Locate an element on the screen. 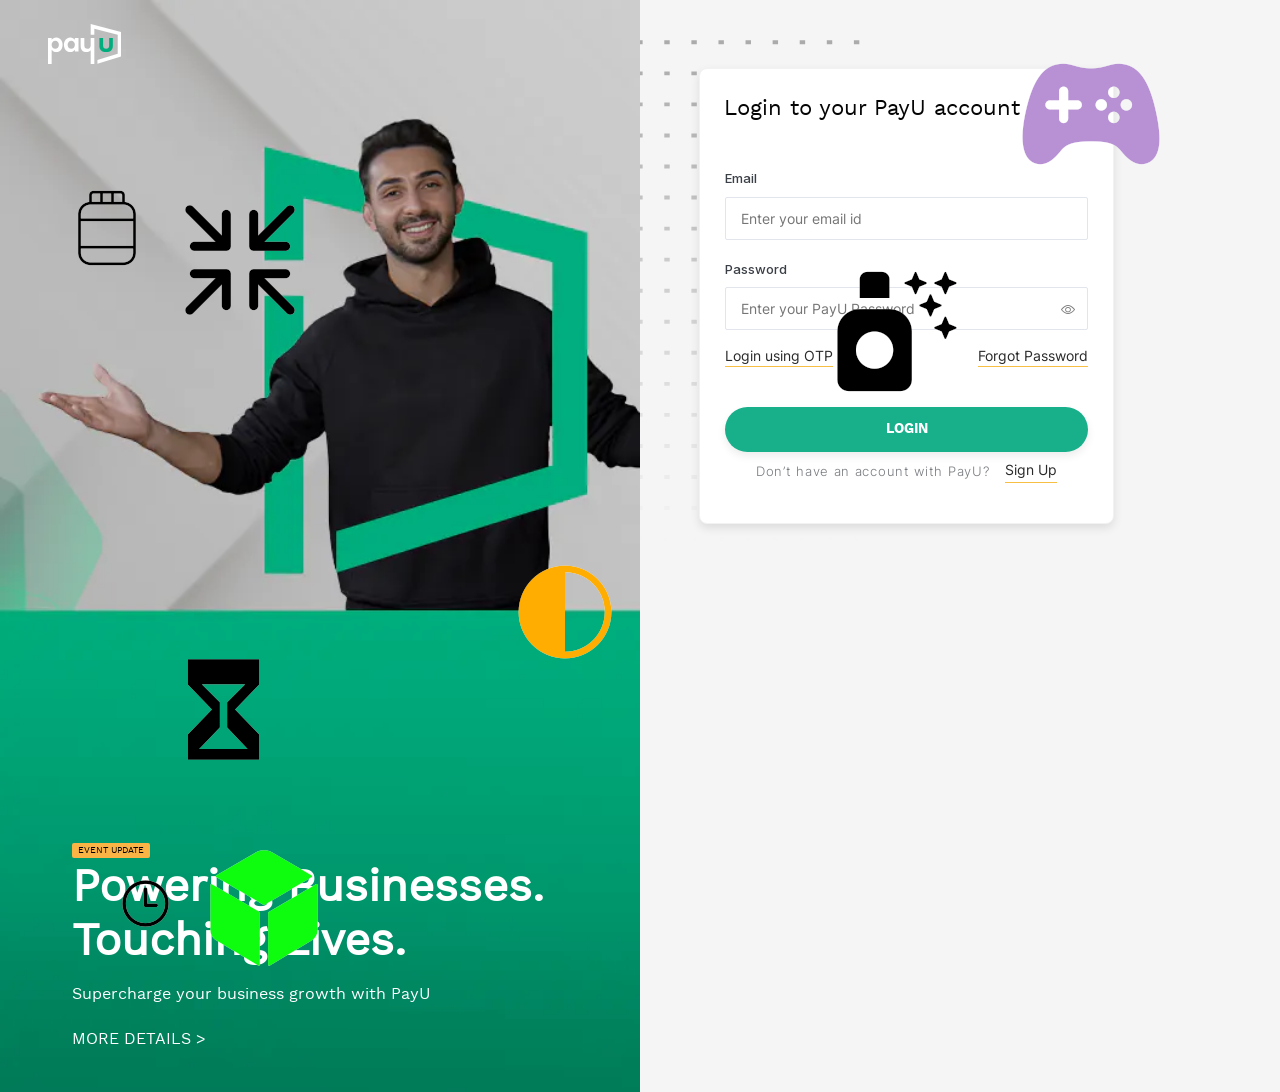 This screenshot has height=1092, width=1280. view 3D model or object is located at coordinates (264, 908).